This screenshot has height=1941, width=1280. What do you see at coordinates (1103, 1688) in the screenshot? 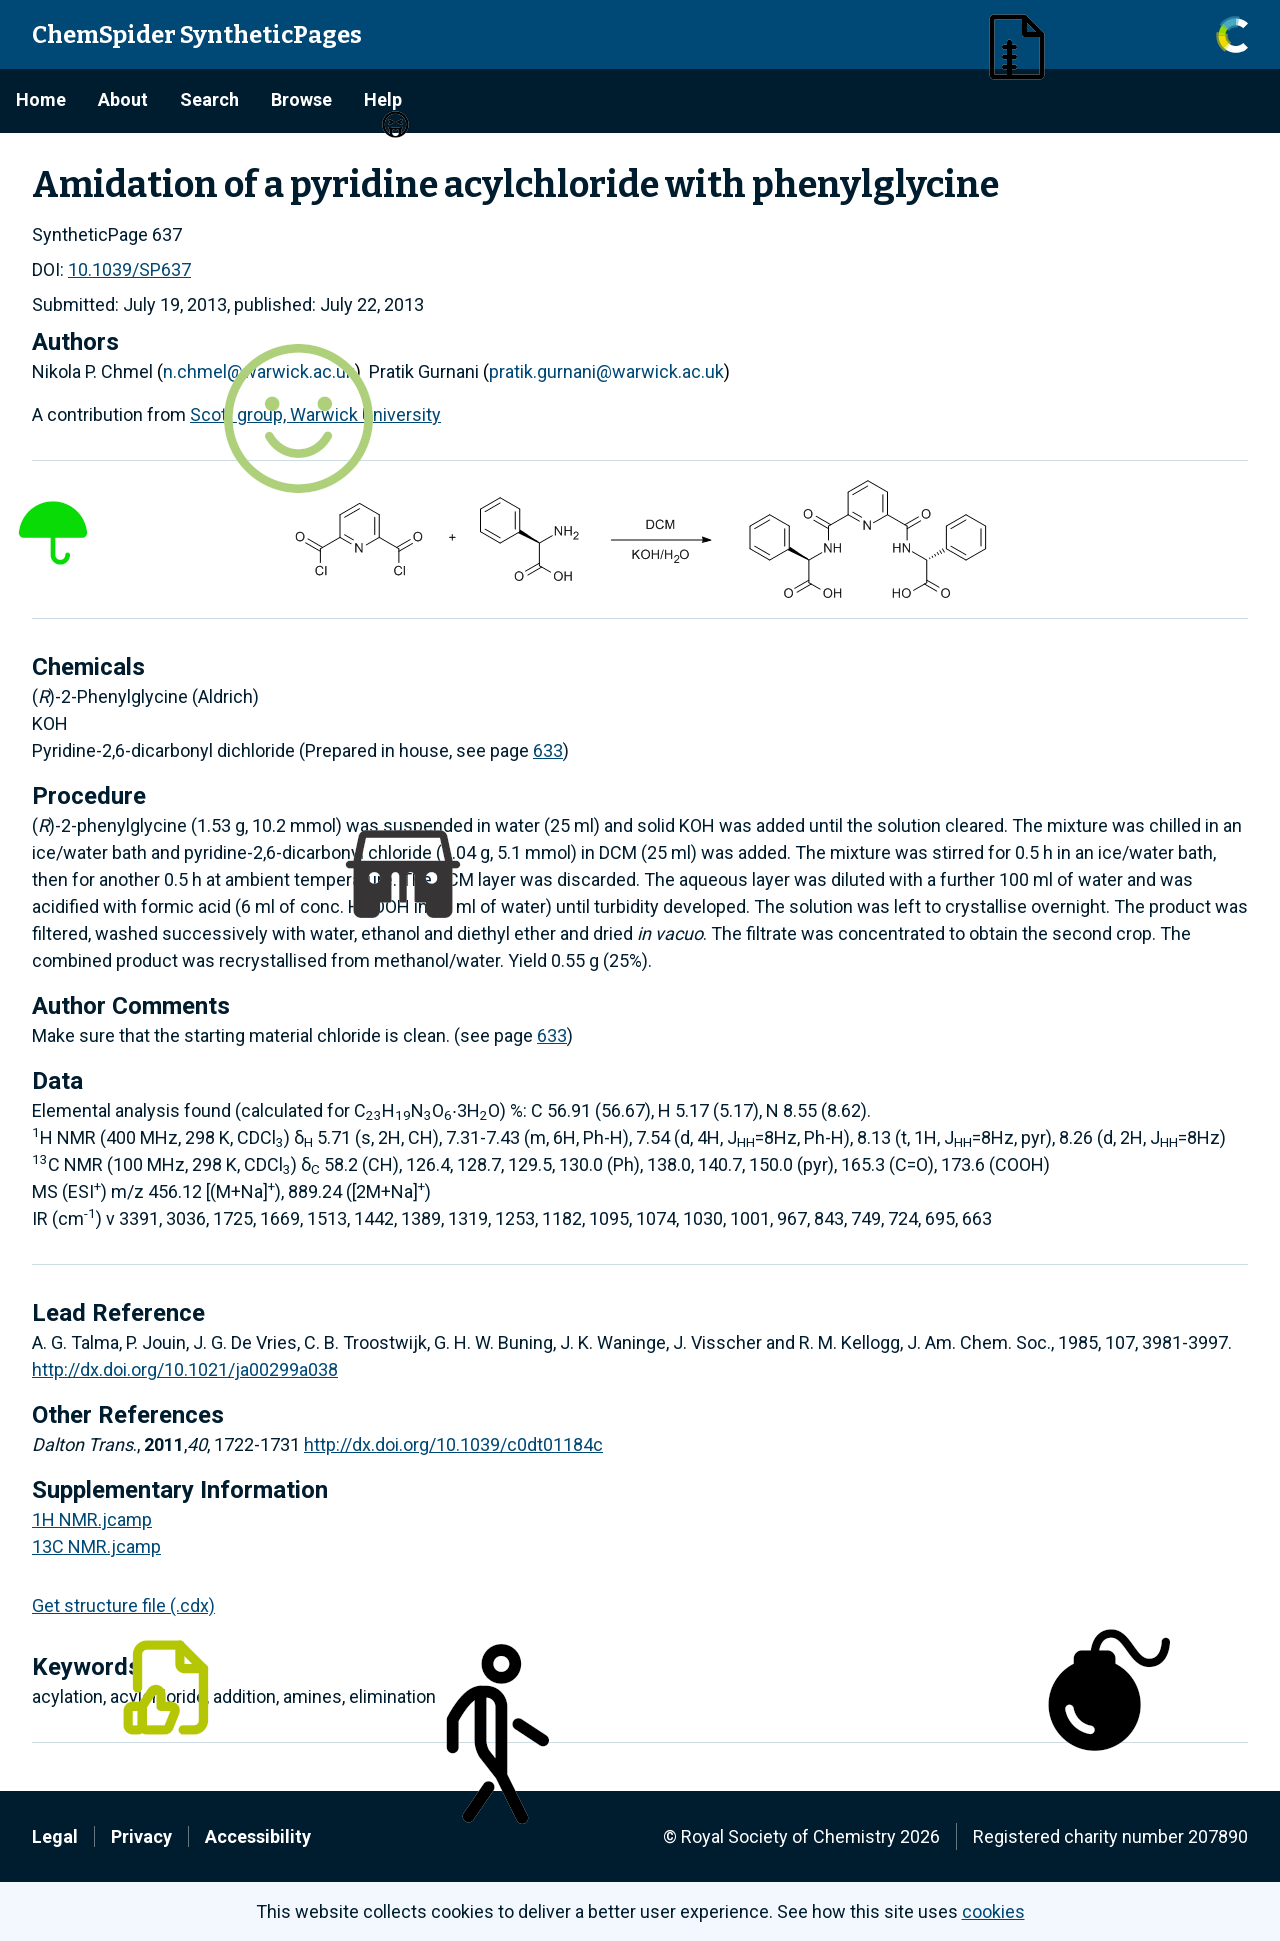
I see `indicates a destructive or dangerous action` at bounding box center [1103, 1688].